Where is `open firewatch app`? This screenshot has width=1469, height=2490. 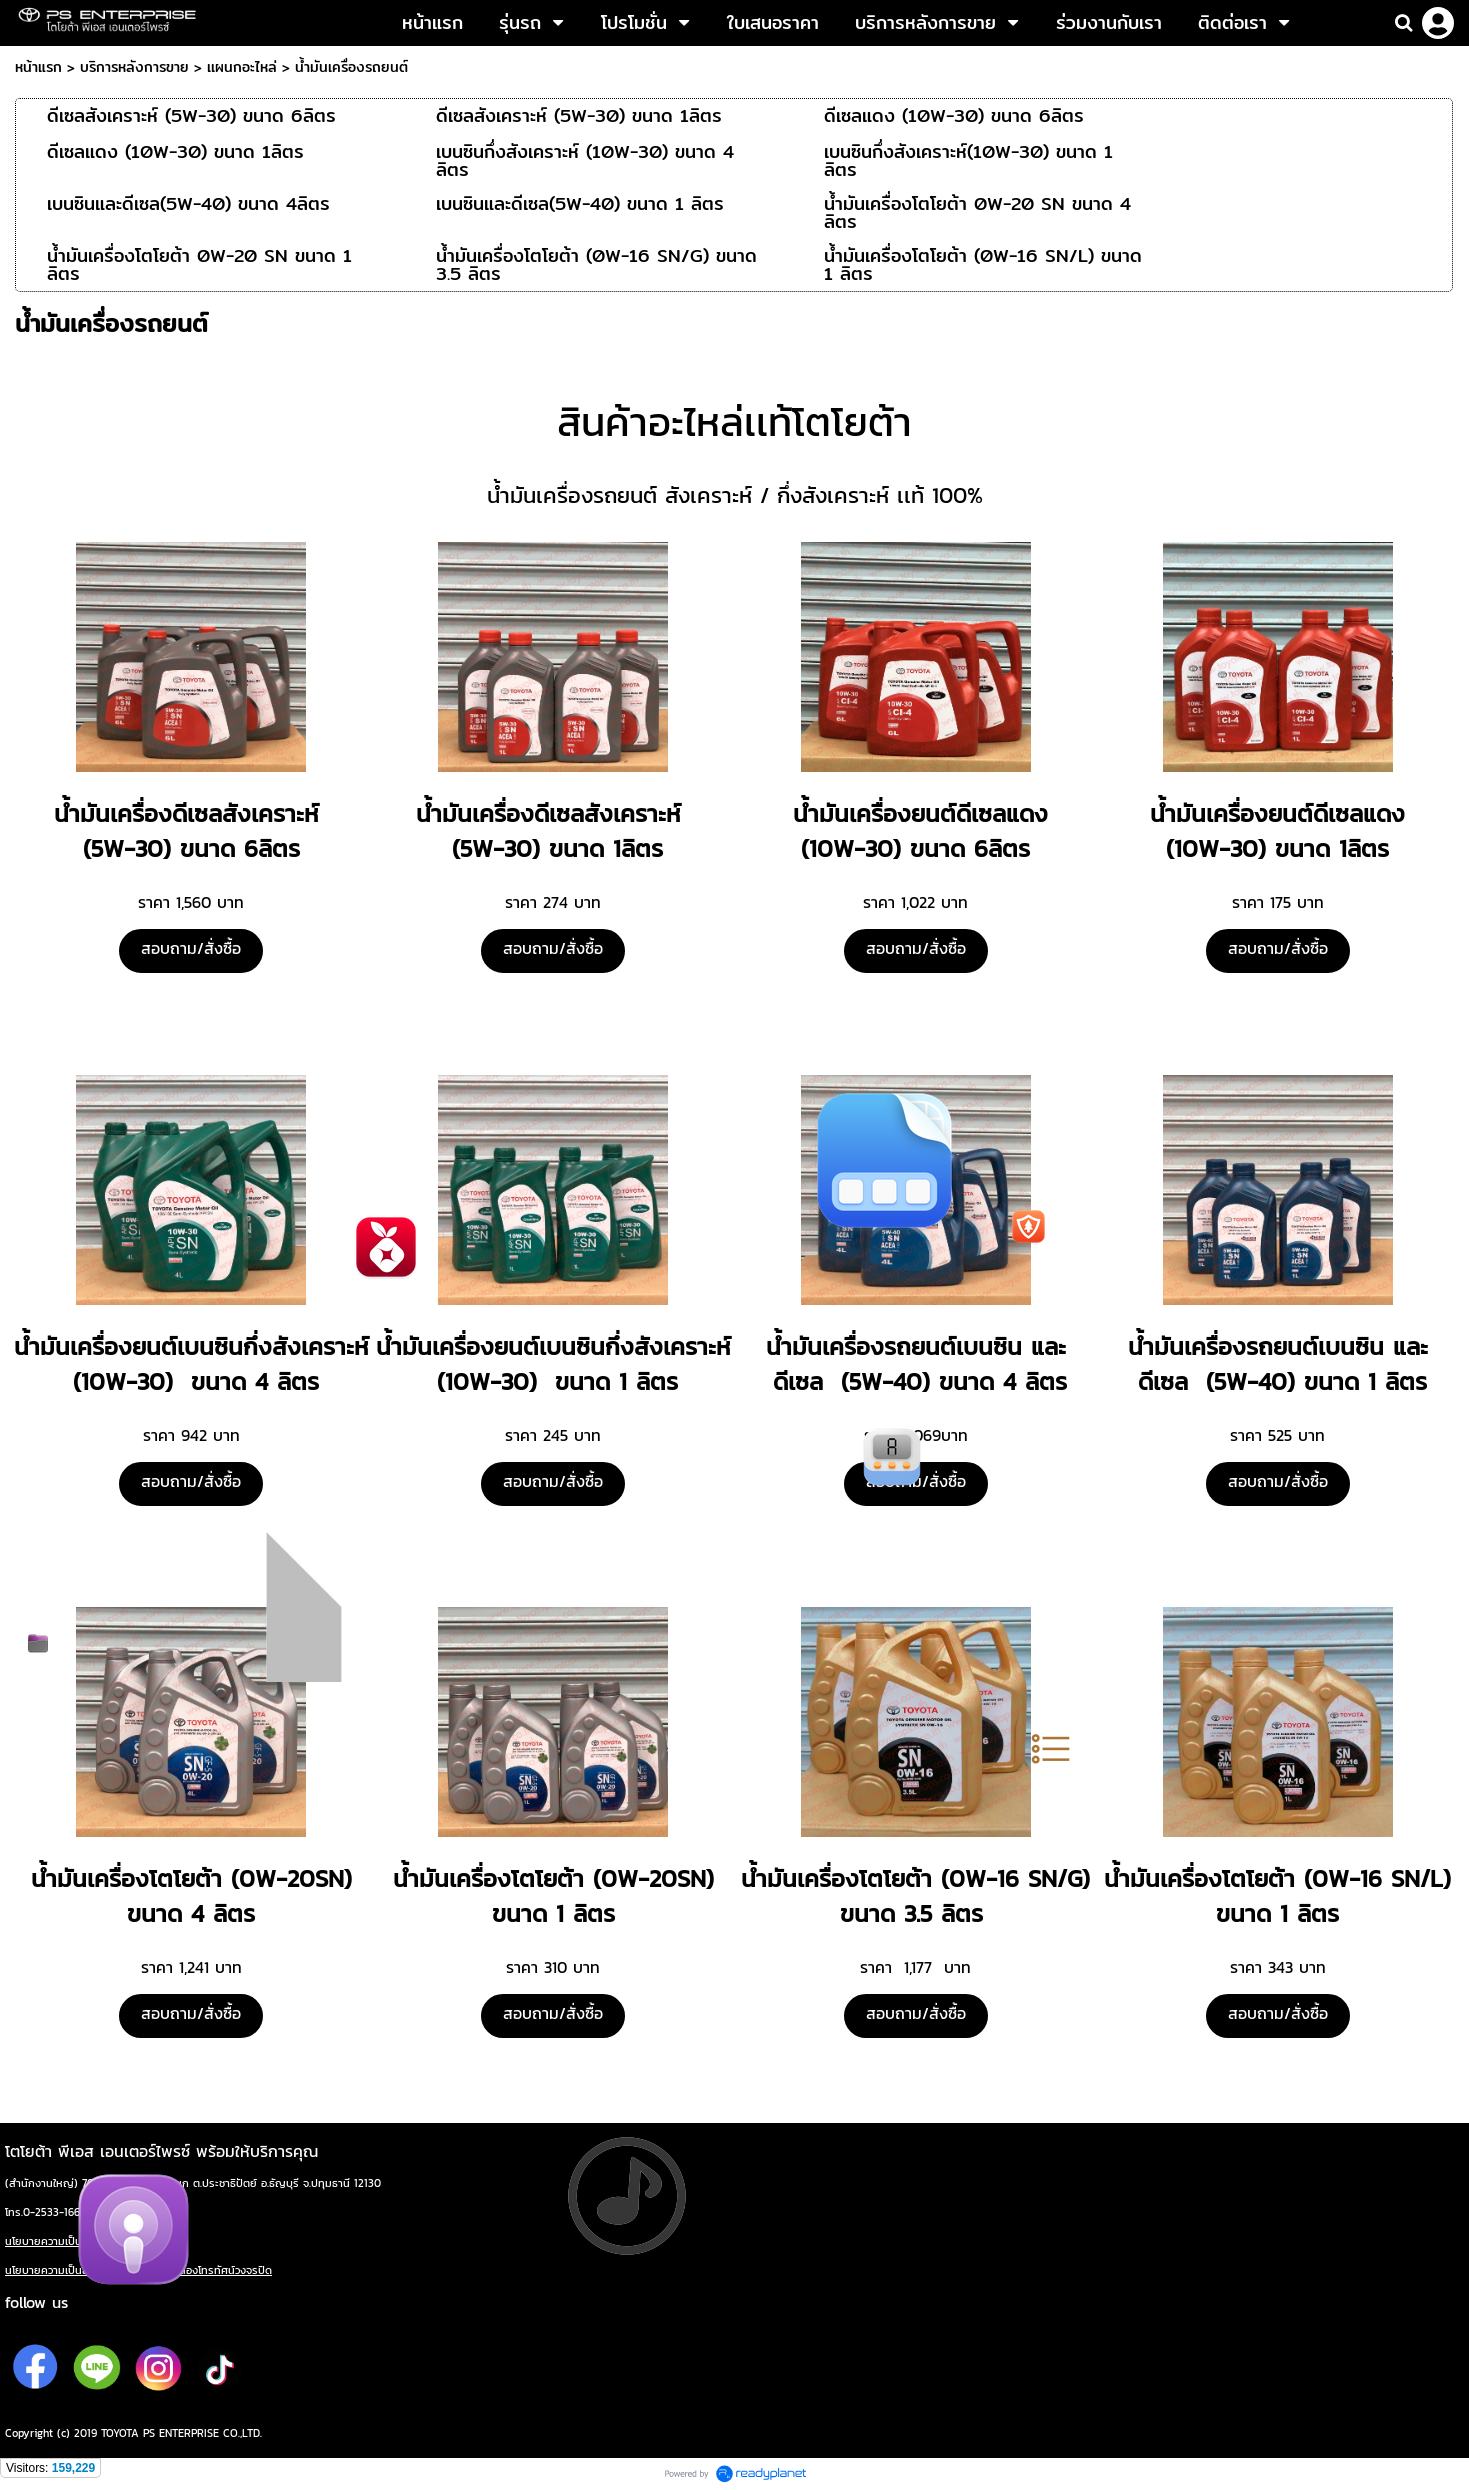
open firewatch app is located at coordinates (1028, 1226).